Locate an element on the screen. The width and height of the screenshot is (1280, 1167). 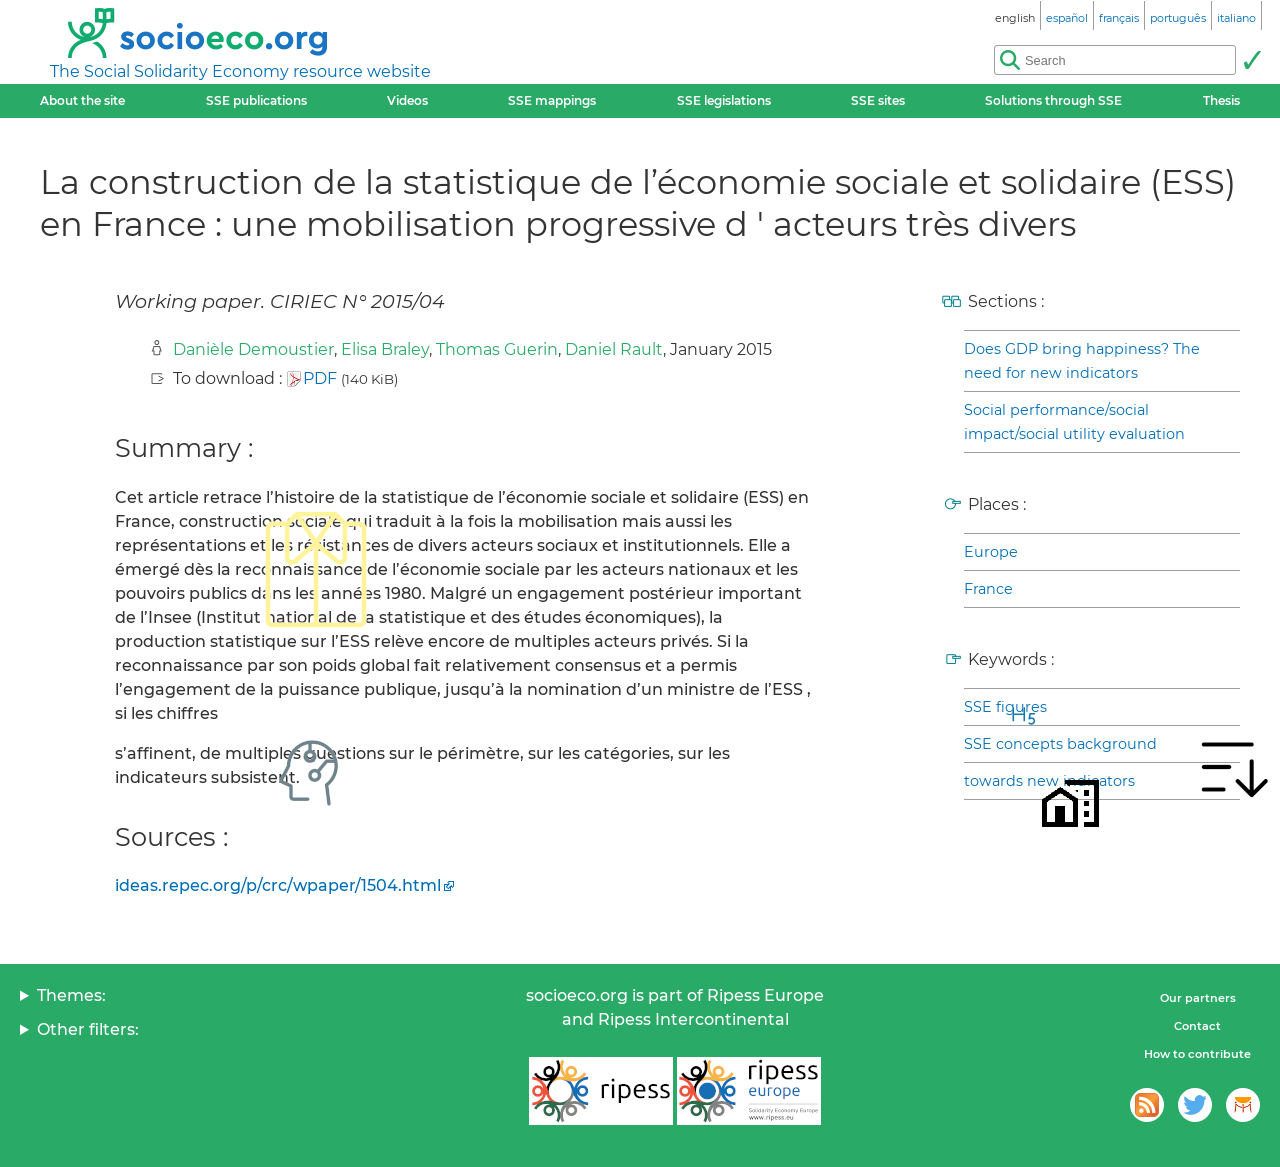
access AI or machine learning features is located at coordinates (310, 773).